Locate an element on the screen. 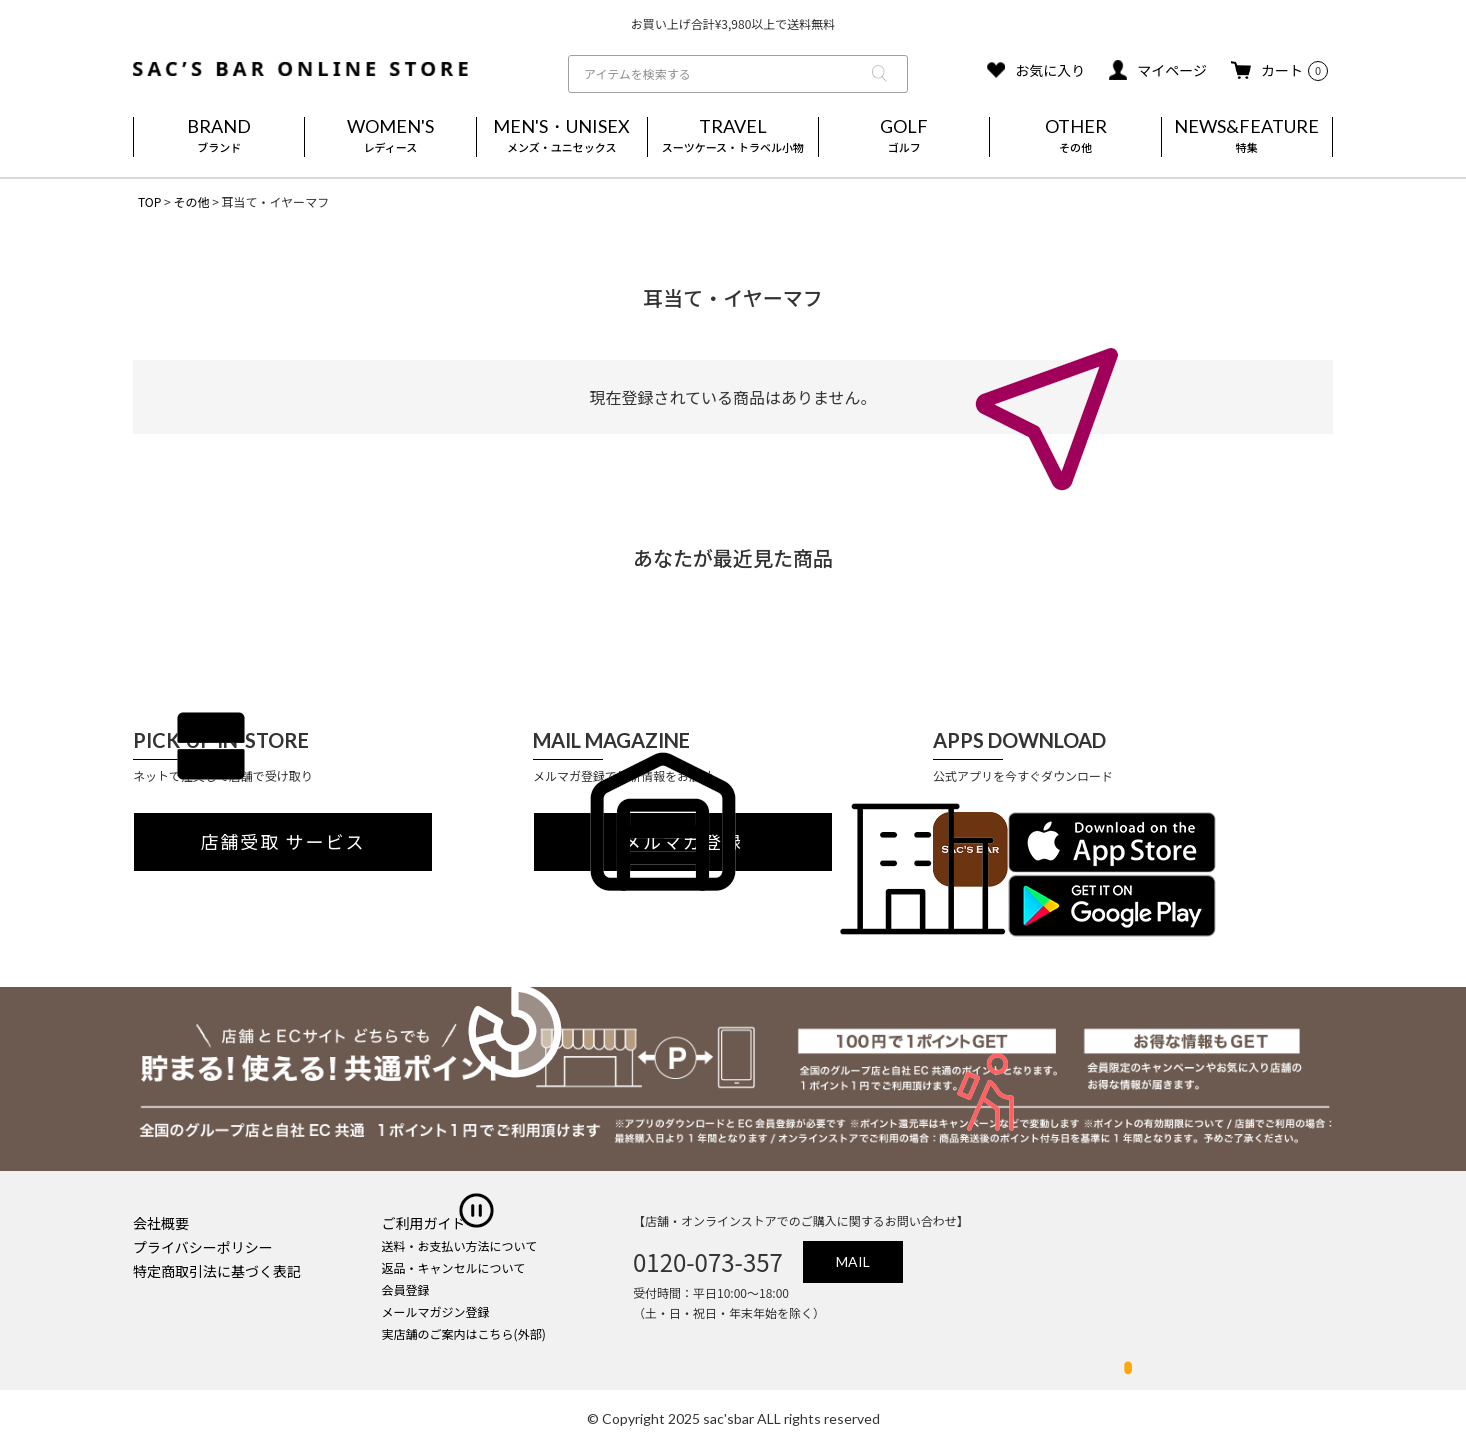 The width and height of the screenshot is (1466, 1446). pause media playback is located at coordinates (476, 1210).